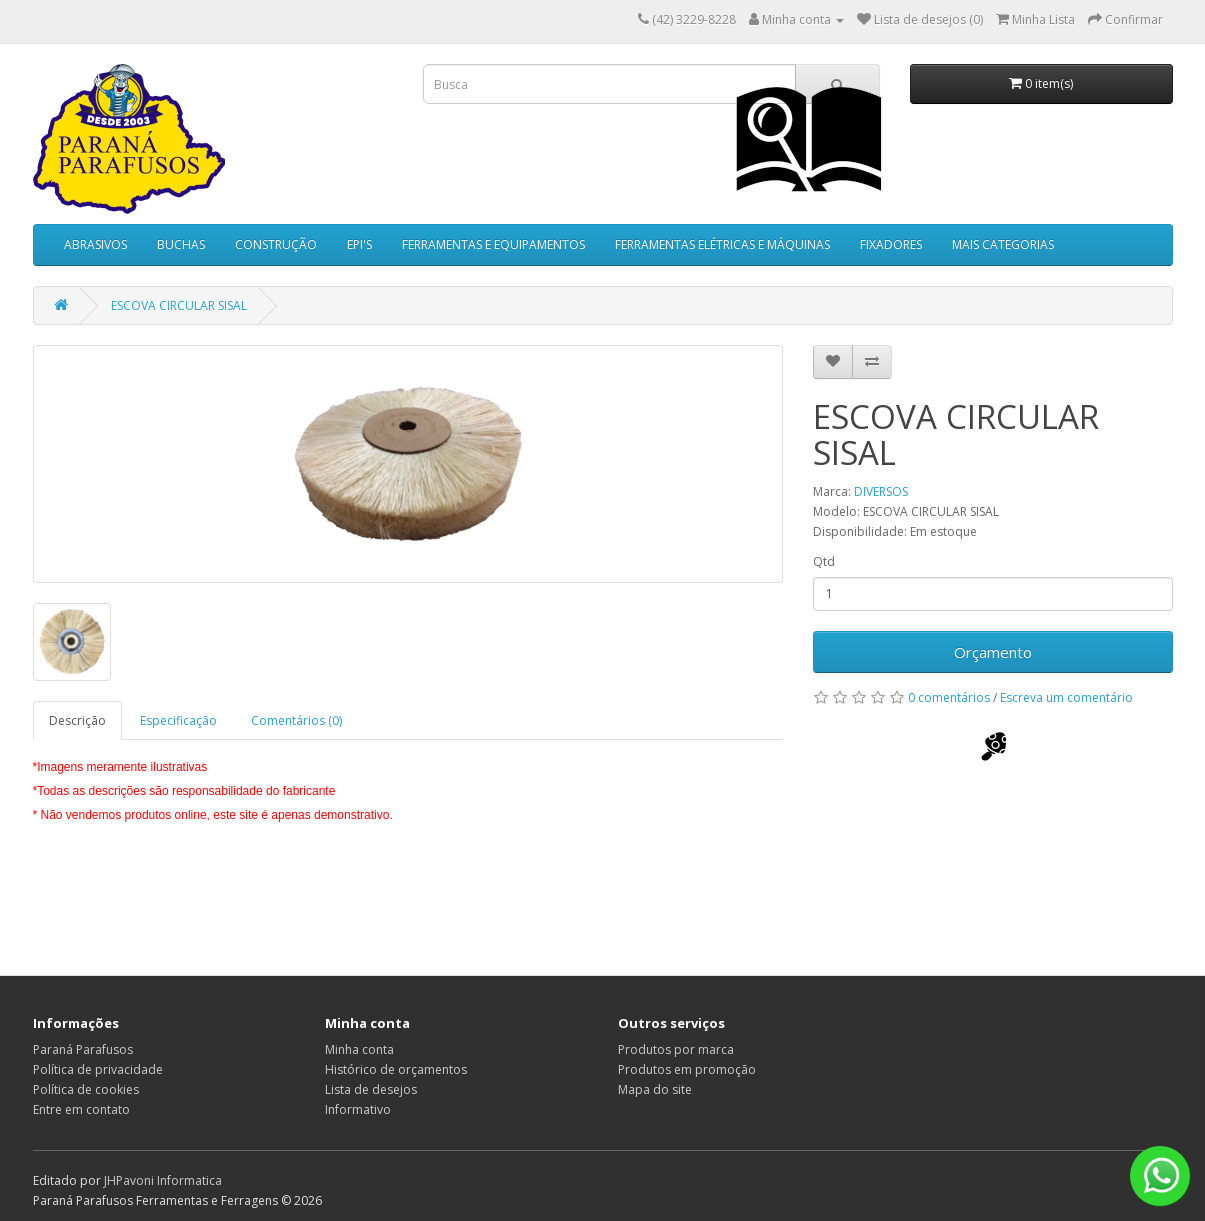 This screenshot has width=1205, height=1221. I want to click on collect a mushroom item in-game, so click(993, 746).